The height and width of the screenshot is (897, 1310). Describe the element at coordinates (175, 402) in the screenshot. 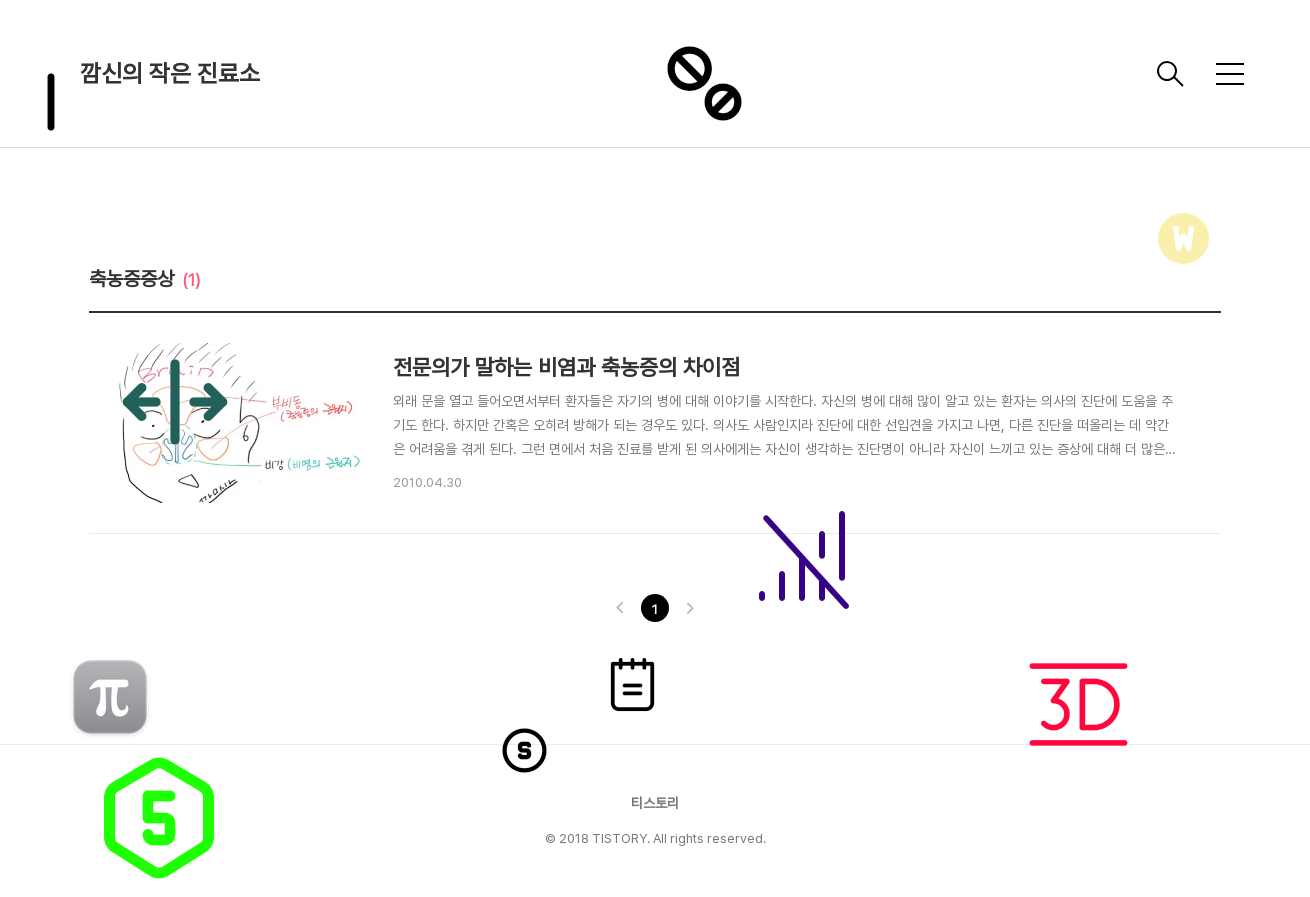

I see `expand or resize content horizontally` at that location.